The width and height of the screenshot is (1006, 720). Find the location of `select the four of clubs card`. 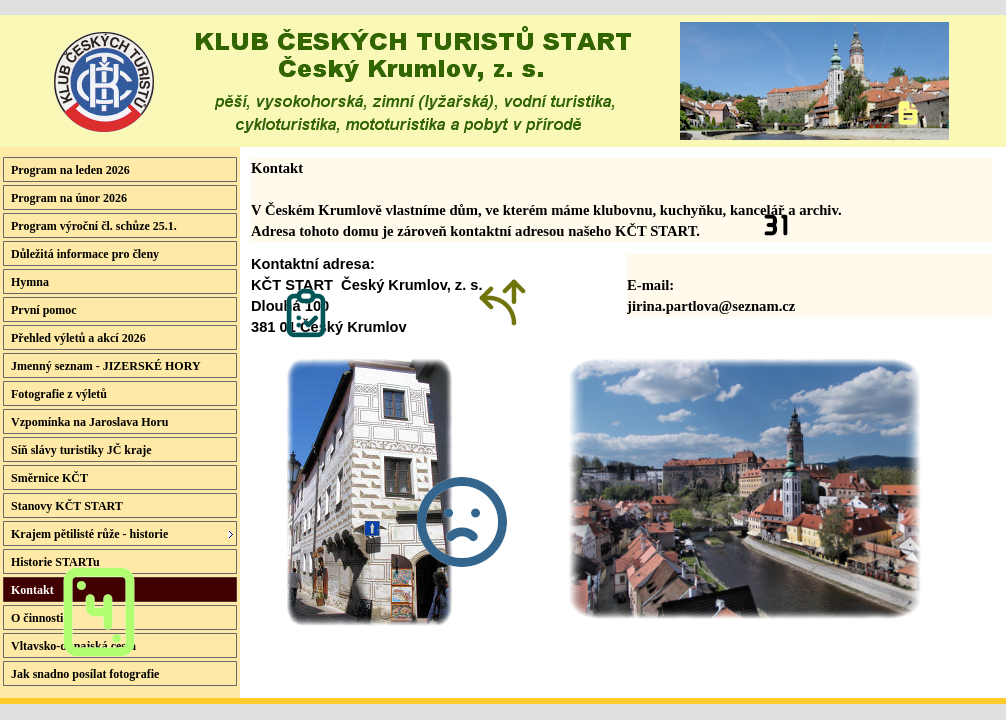

select the four of clubs card is located at coordinates (99, 612).